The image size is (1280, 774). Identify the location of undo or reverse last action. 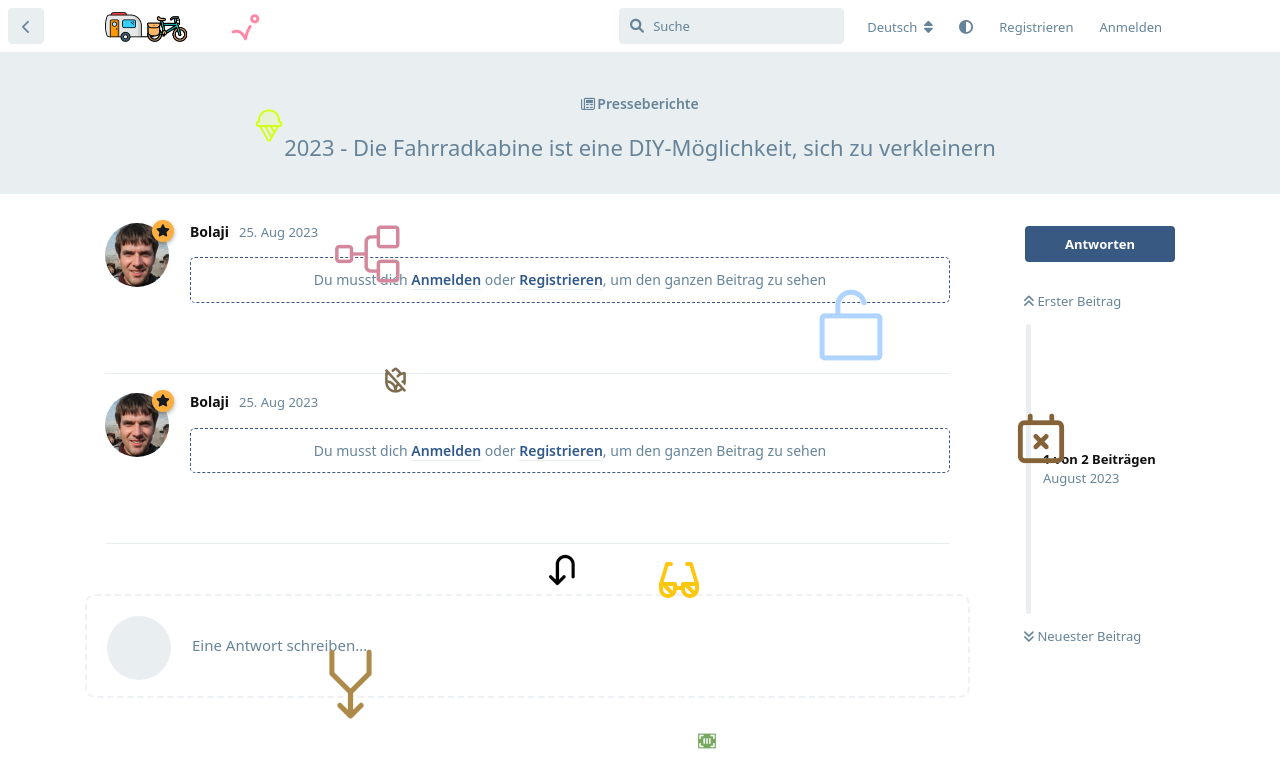
(563, 570).